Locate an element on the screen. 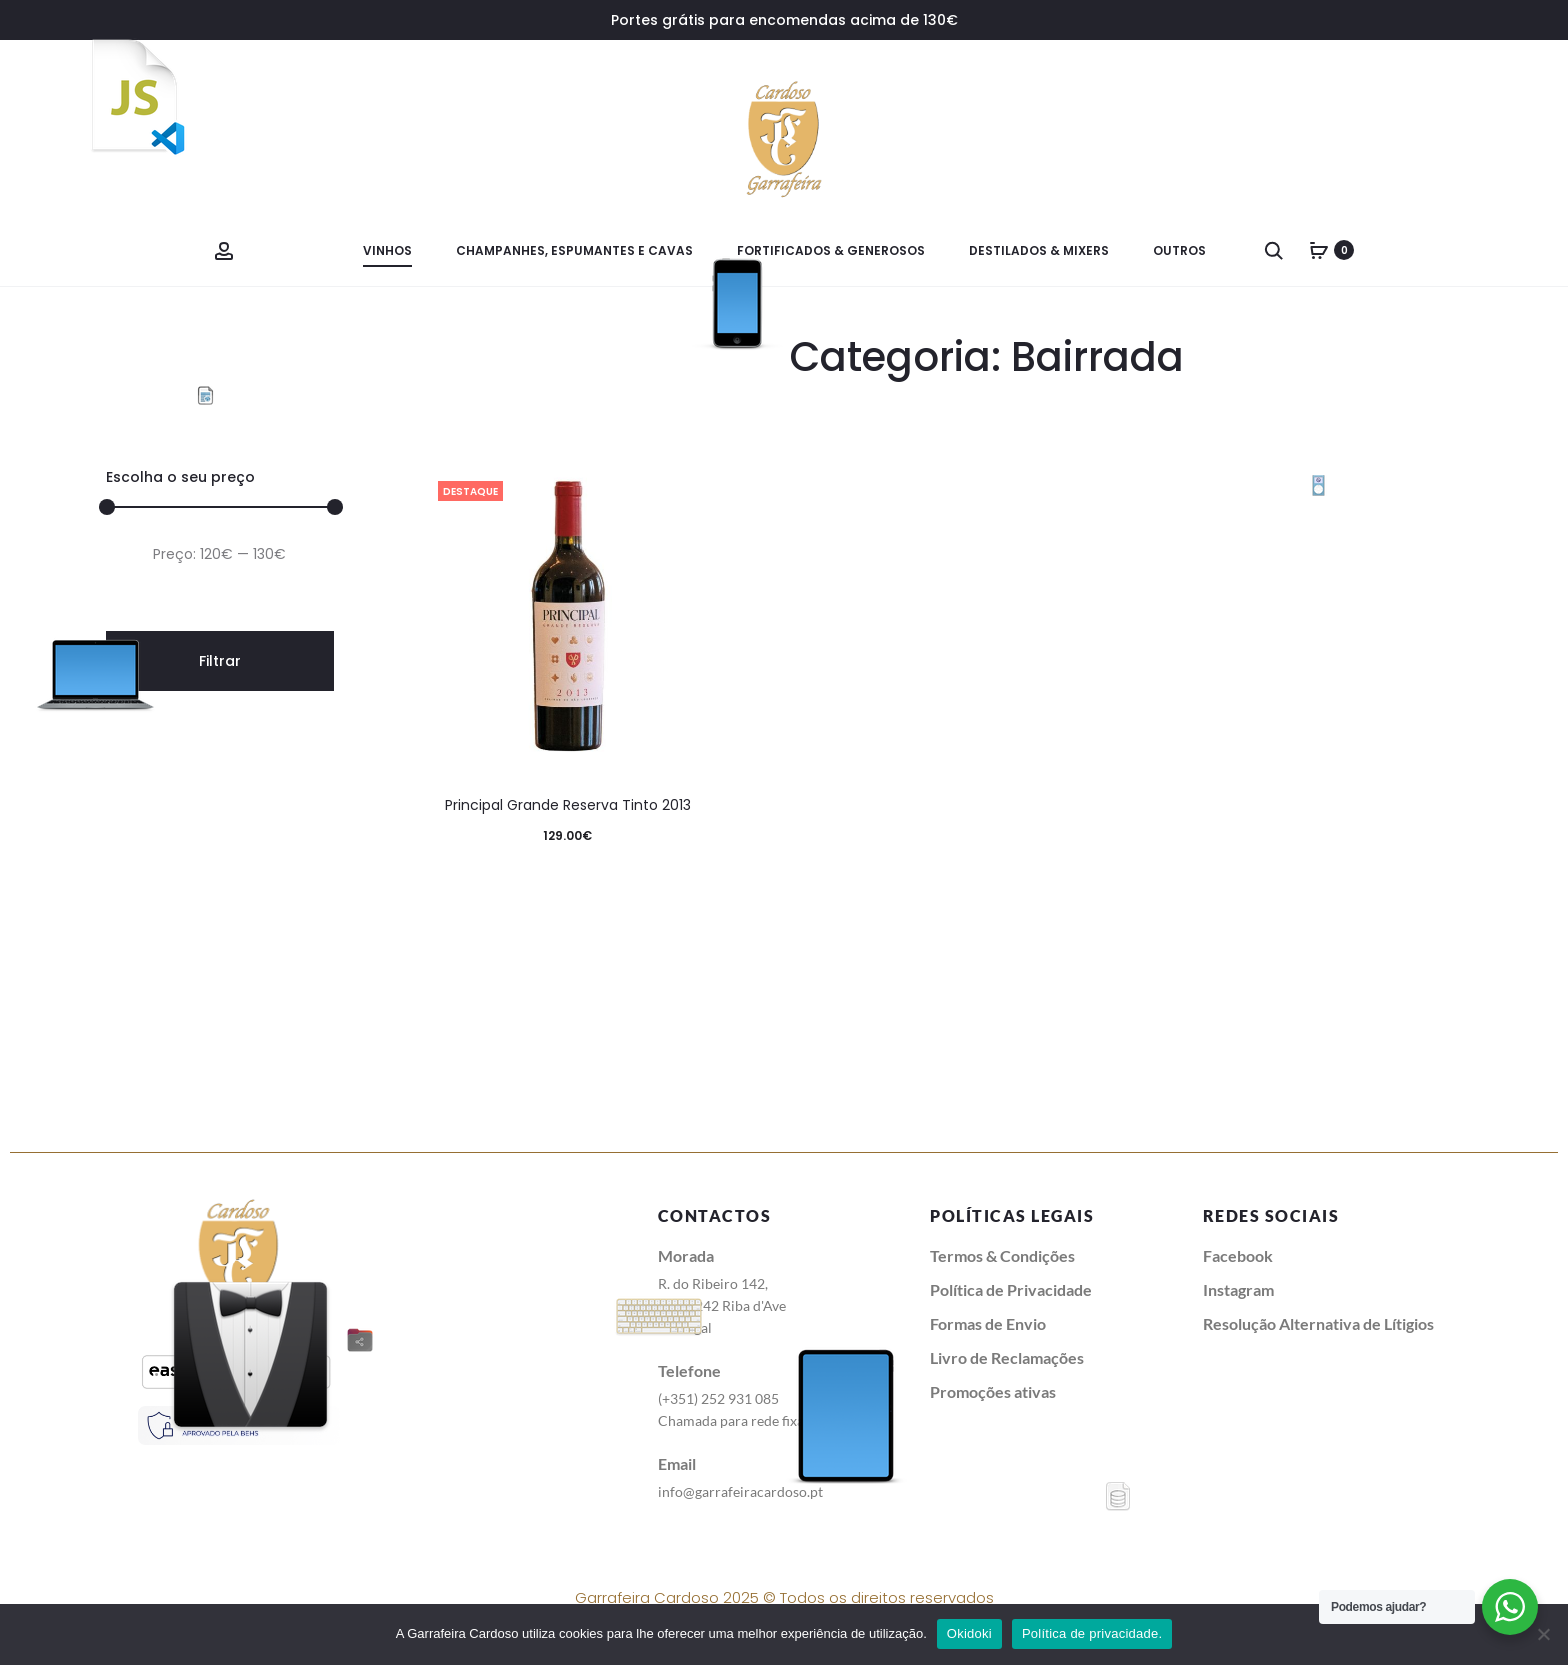 The width and height of the screenshot is (1568, 1665). iPad Pro device connected to your system is located at coordinates (846, 1417).